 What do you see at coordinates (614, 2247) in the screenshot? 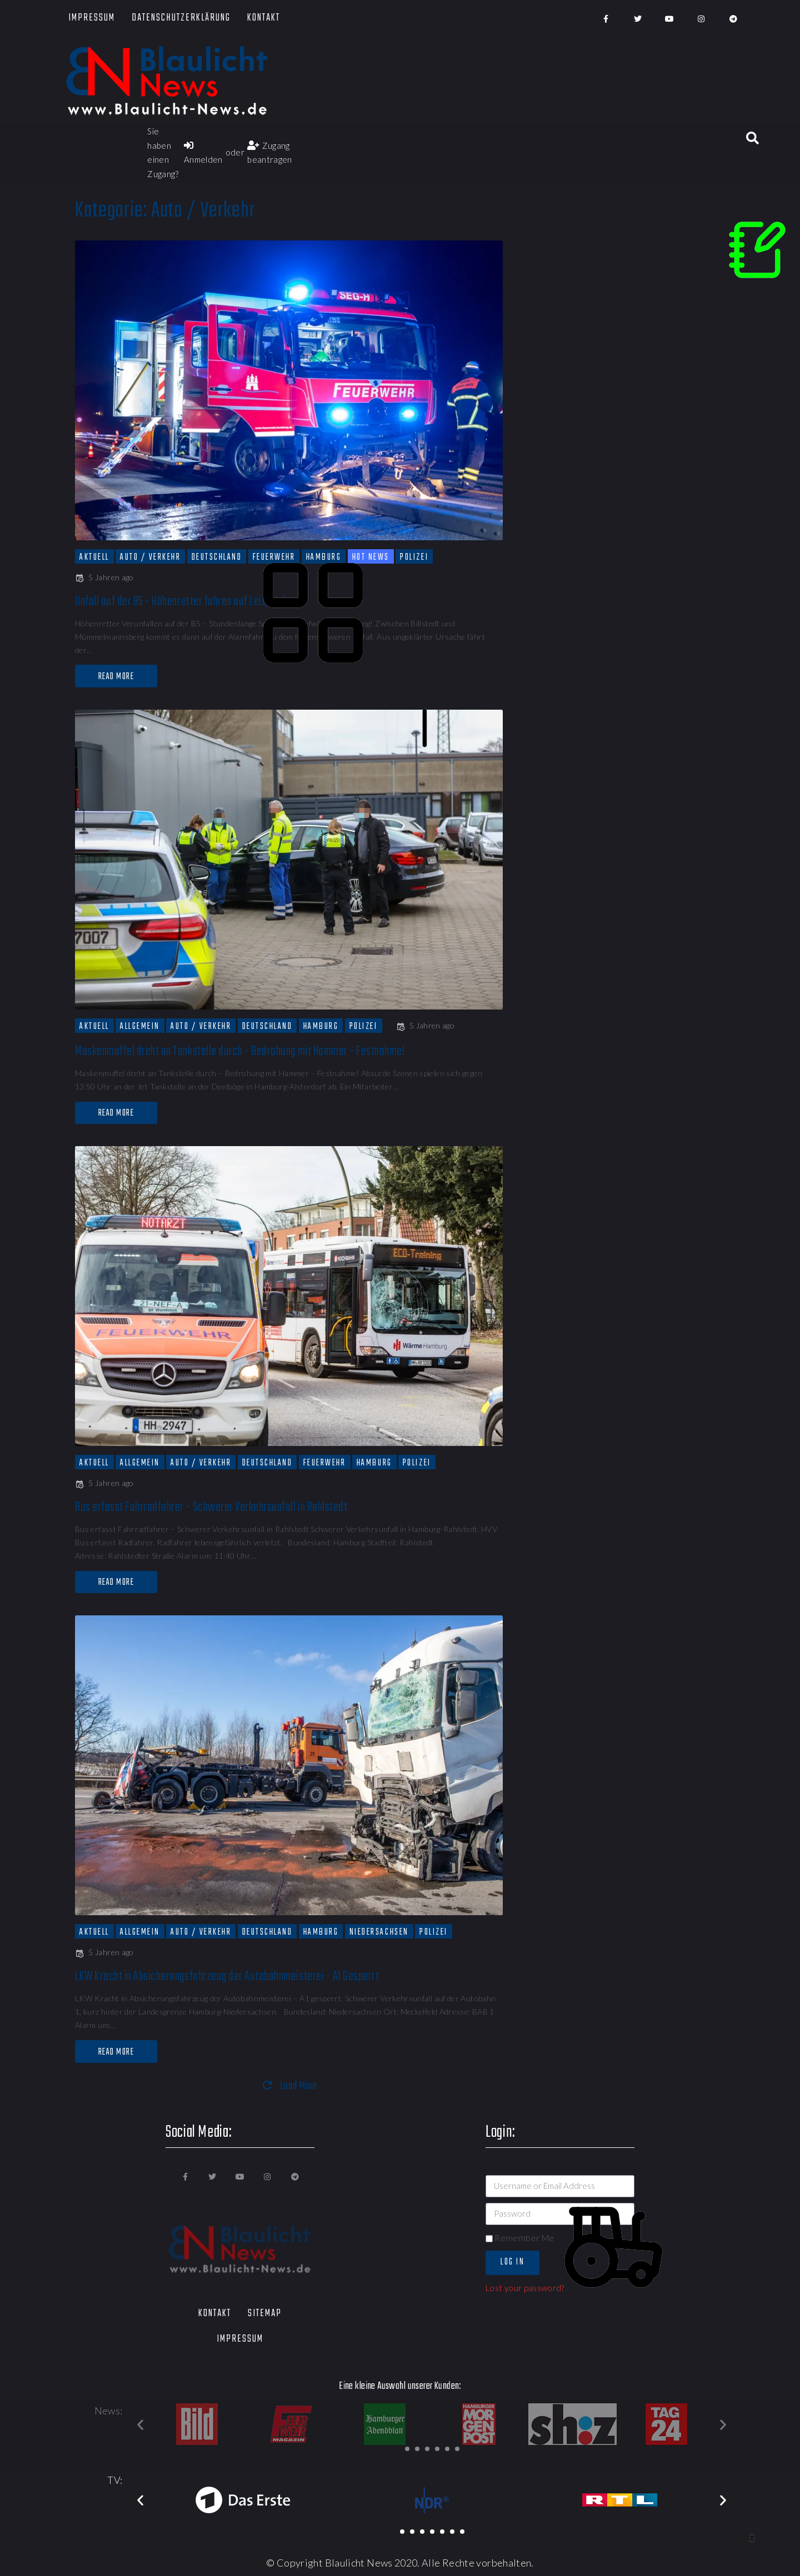
I see `access farm or agricultural equipment settings` at bounding box center [614, 2247].